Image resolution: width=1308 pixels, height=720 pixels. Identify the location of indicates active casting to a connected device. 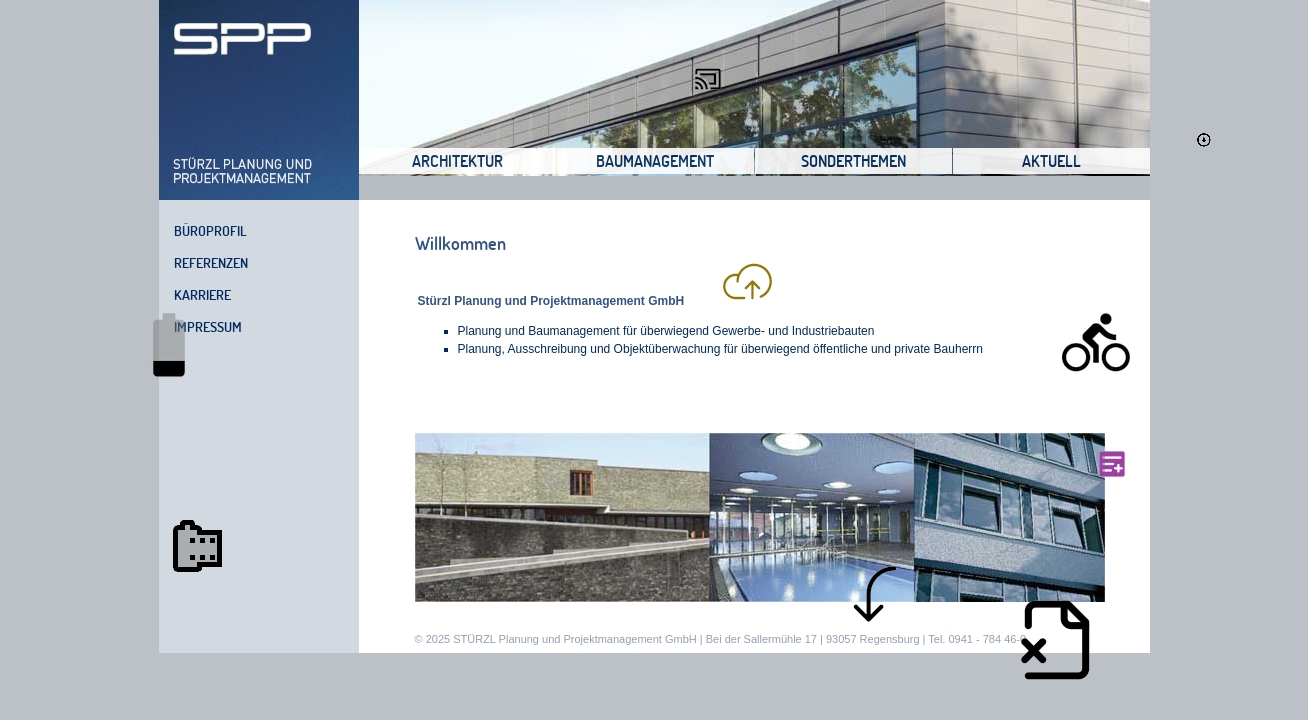
(708, 79).